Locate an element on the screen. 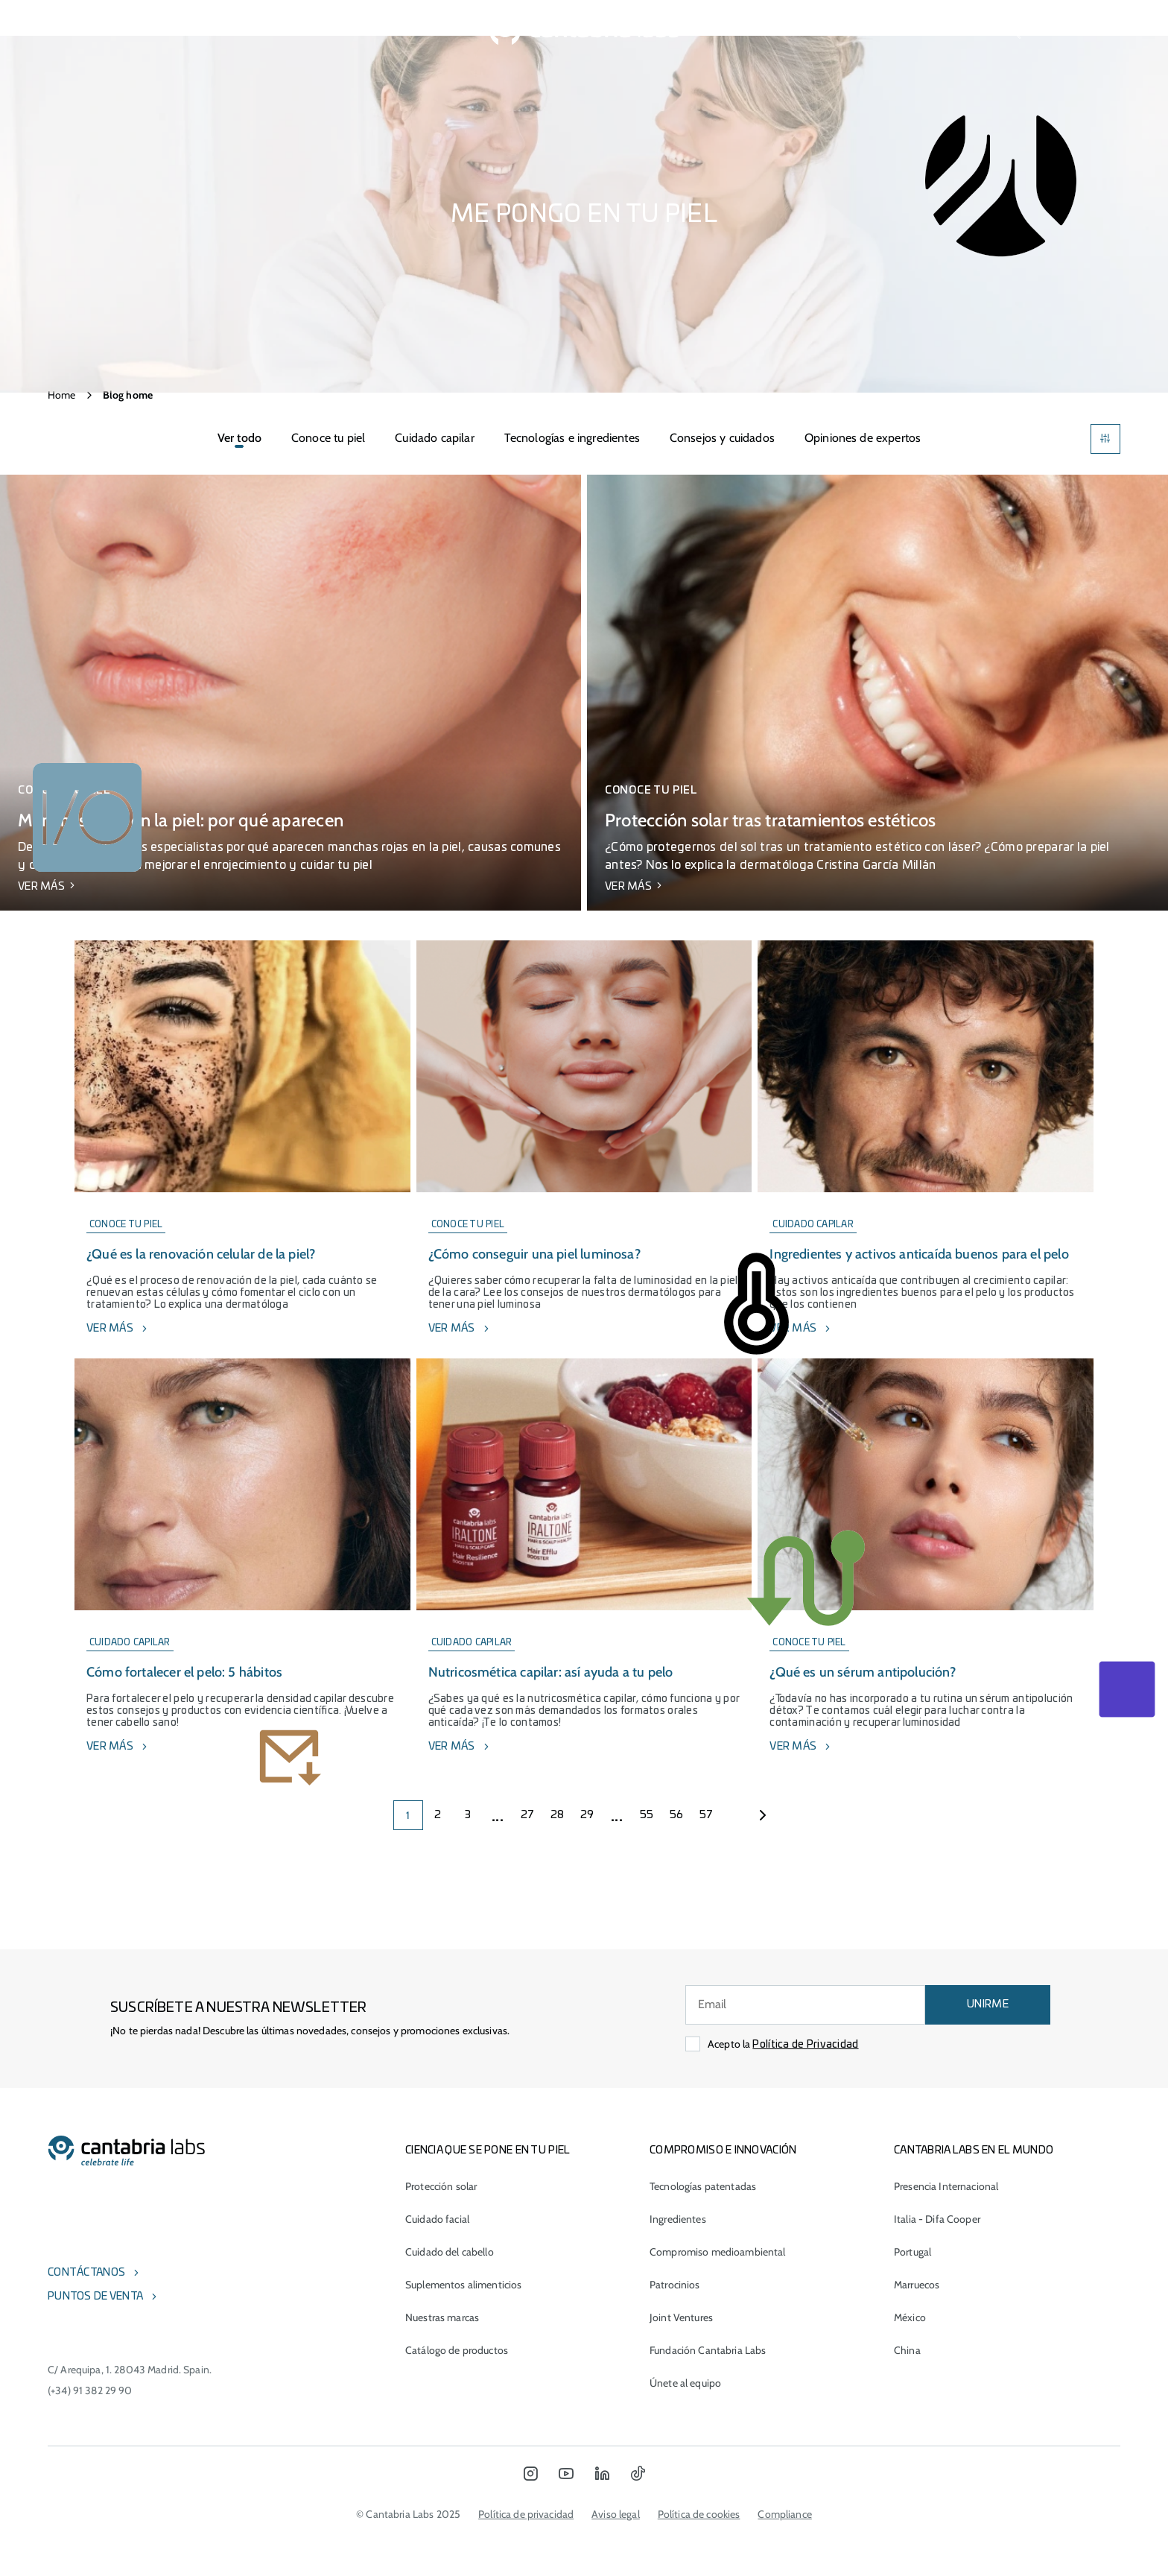 Image resolution: width=1168 pixels, height=2576 pixels. indicates high temperature reading is located at coordinates (756, 1303).